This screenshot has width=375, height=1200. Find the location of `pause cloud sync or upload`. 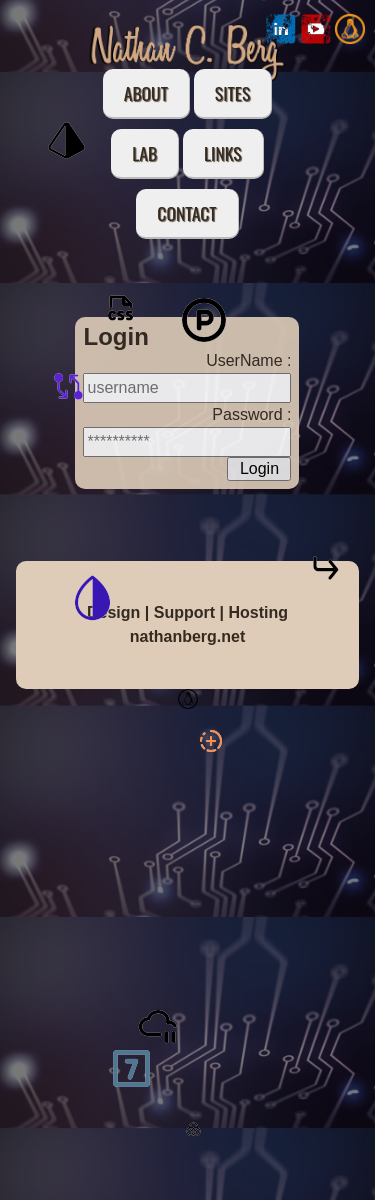

pause cloud sync or upload is located at coordinates (158, 1024).